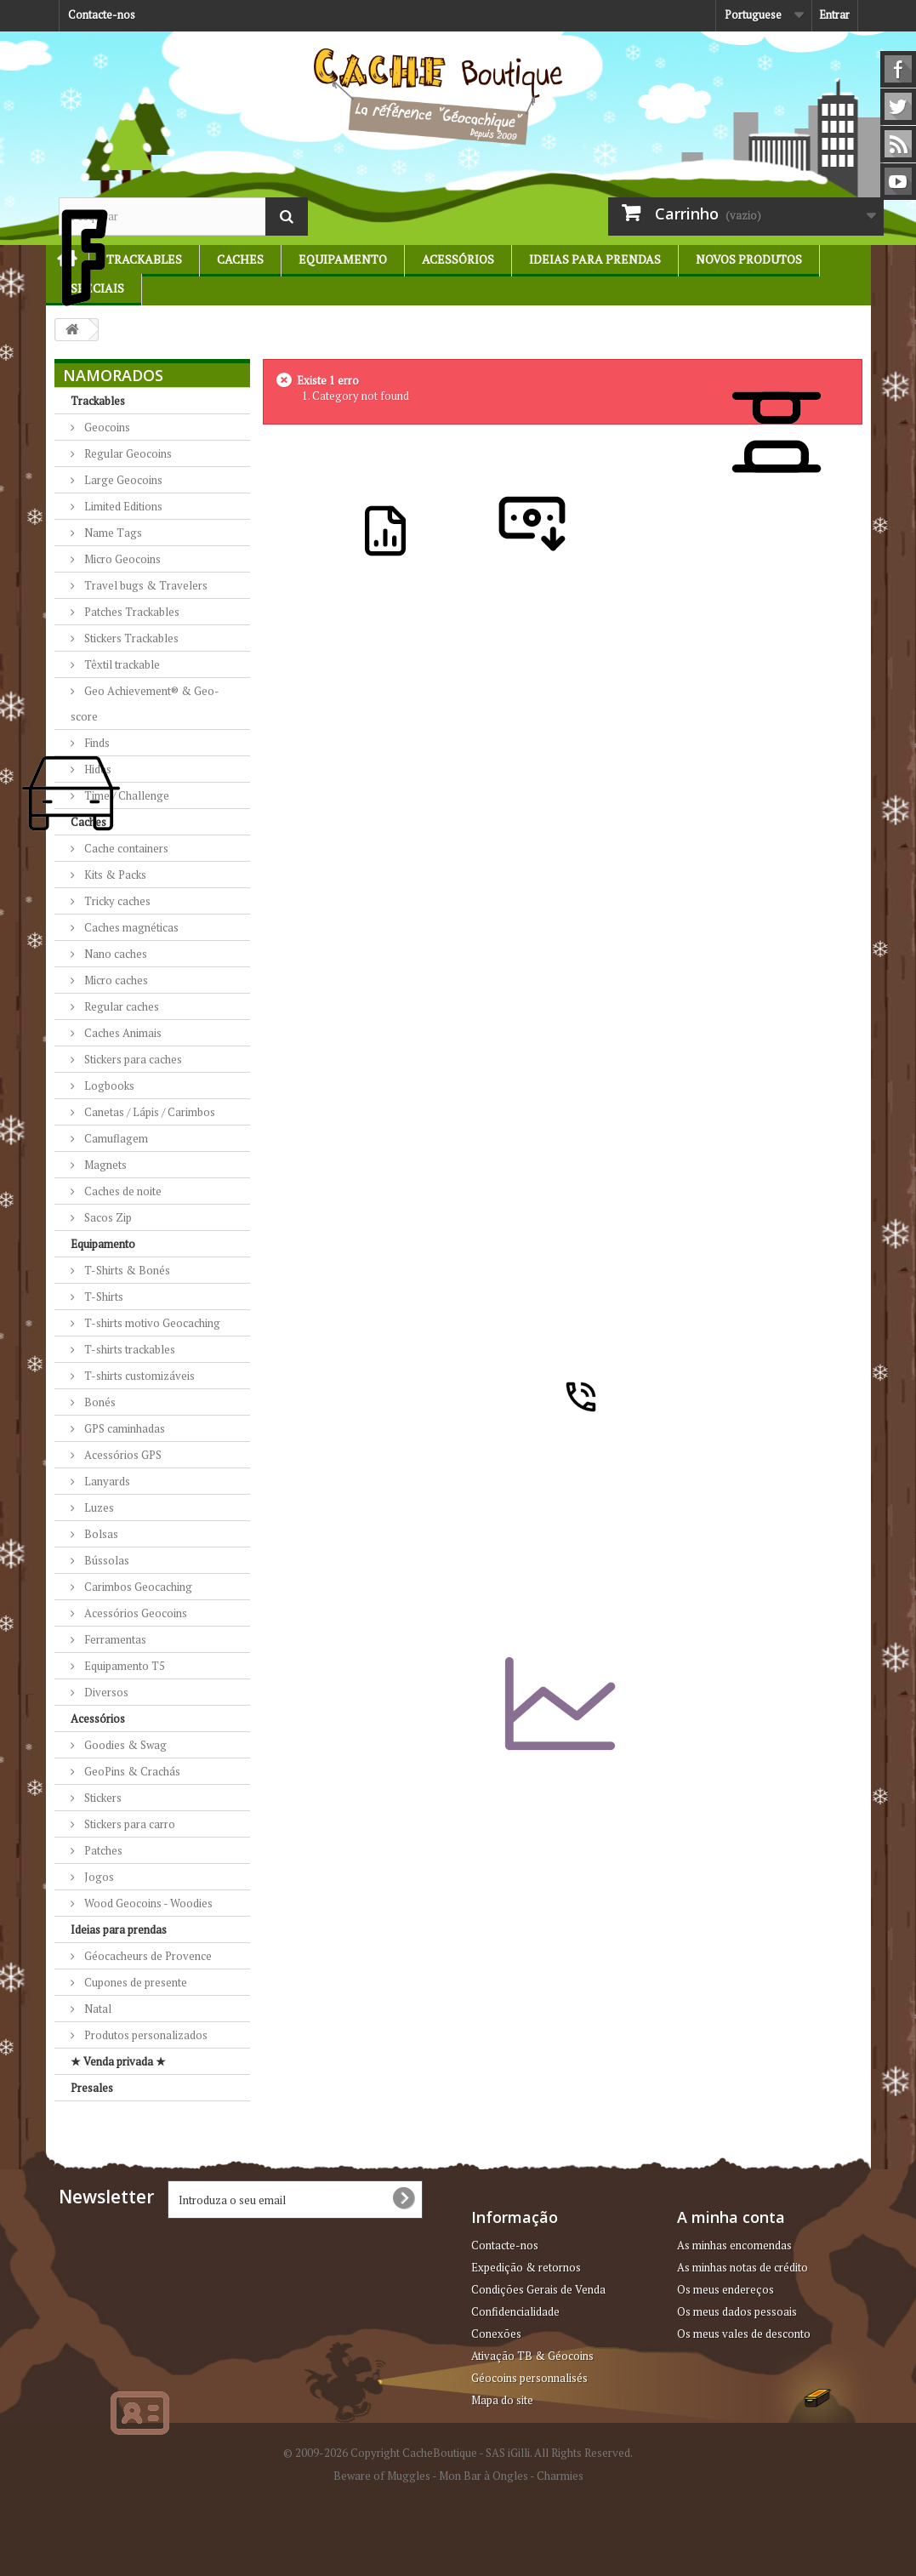  Describe the element at coordinates (581, 1397) in the screenshot. I see `indicates an active phone call in progress` at that location.